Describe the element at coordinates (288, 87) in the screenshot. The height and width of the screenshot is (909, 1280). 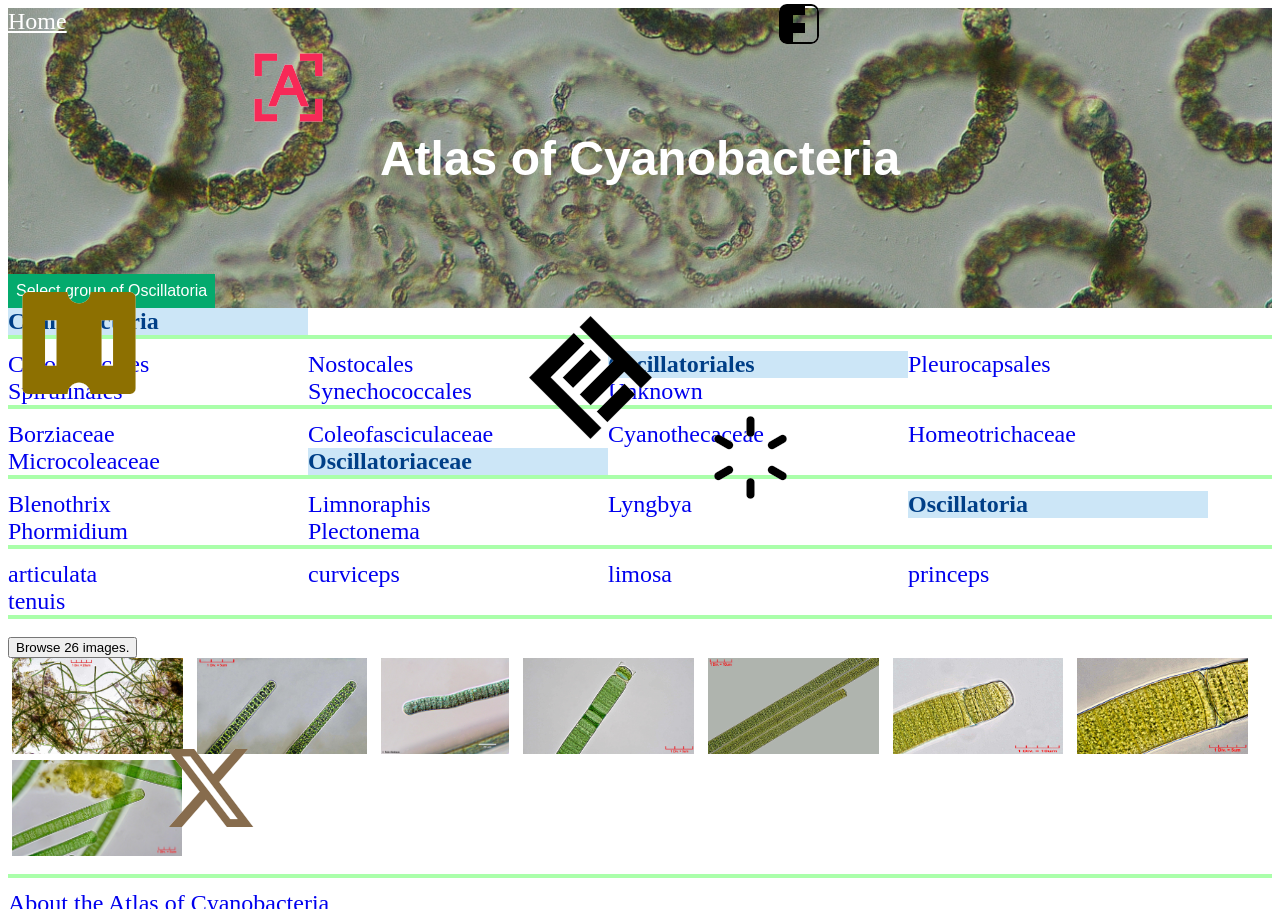
I see `scan text using optical character recognition (OCR)` at that location.